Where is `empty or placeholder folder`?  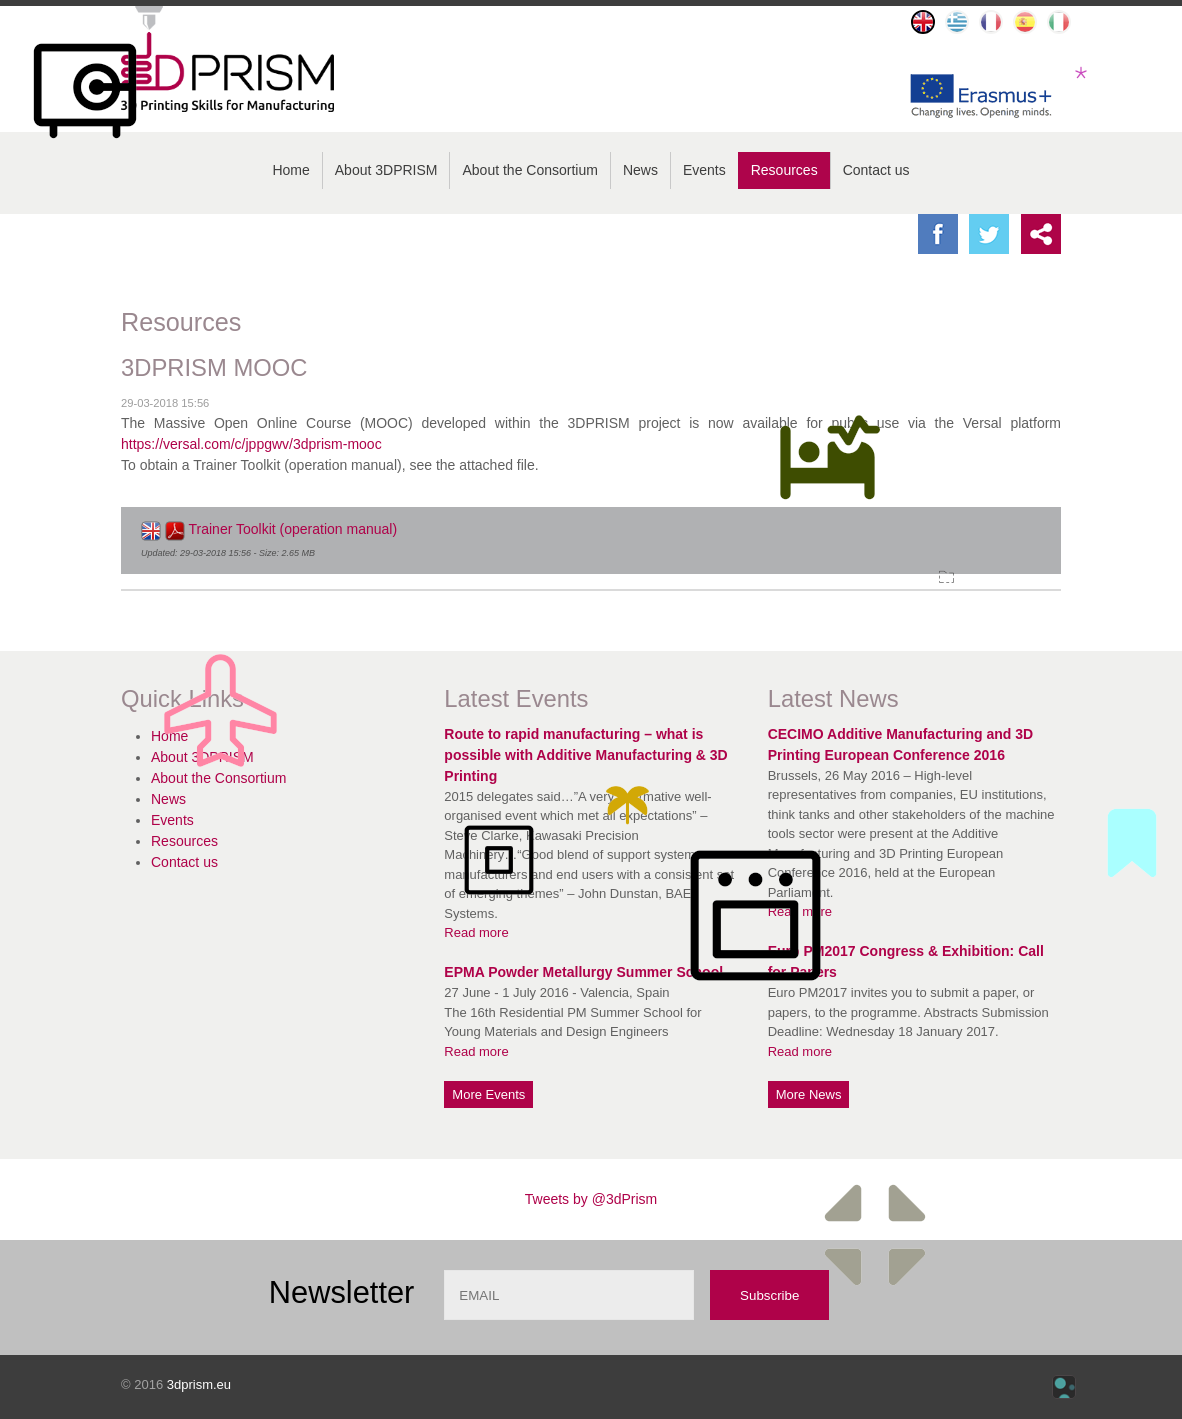
empty or placeholder folder is located at coordinates (946, 576).